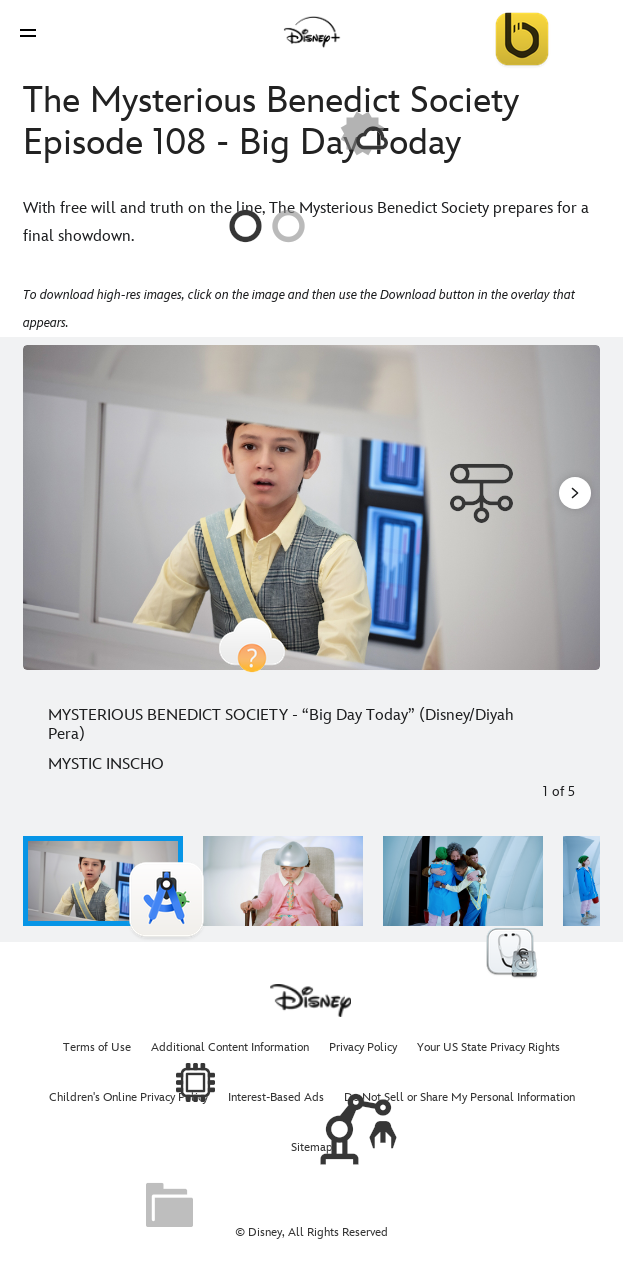  What do you see at coordinates (169, 1203) in the screenshot?
I see `access desktop folder` at bounding box center [169, 1203].